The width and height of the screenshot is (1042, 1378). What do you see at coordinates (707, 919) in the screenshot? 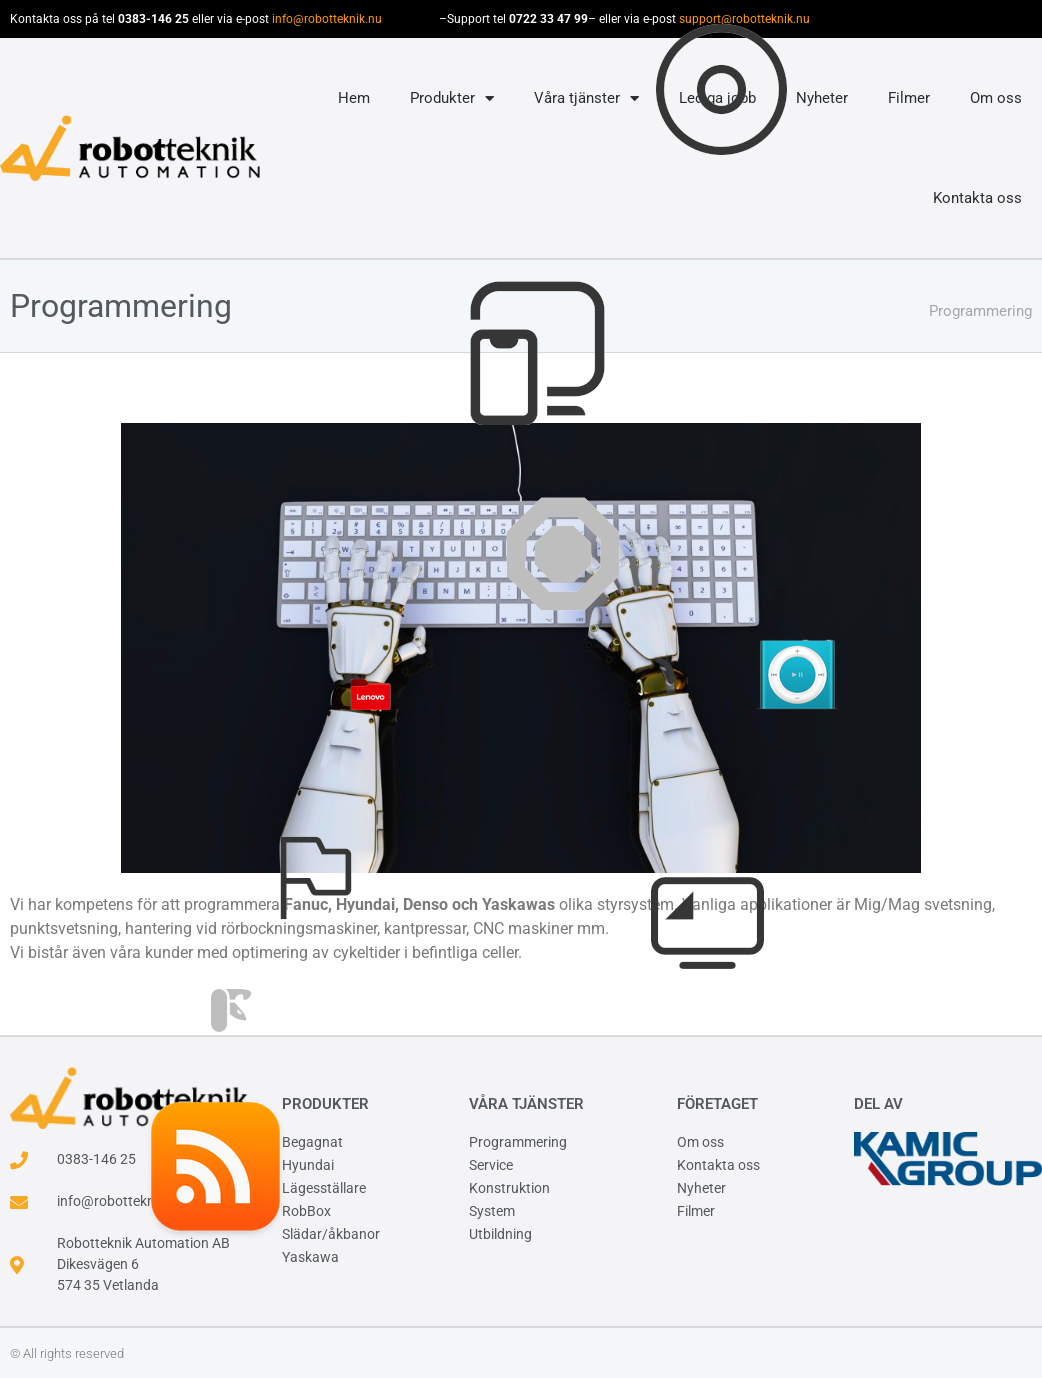
I see `change desktop wallpaper settings` at bounding box center [707, 919].